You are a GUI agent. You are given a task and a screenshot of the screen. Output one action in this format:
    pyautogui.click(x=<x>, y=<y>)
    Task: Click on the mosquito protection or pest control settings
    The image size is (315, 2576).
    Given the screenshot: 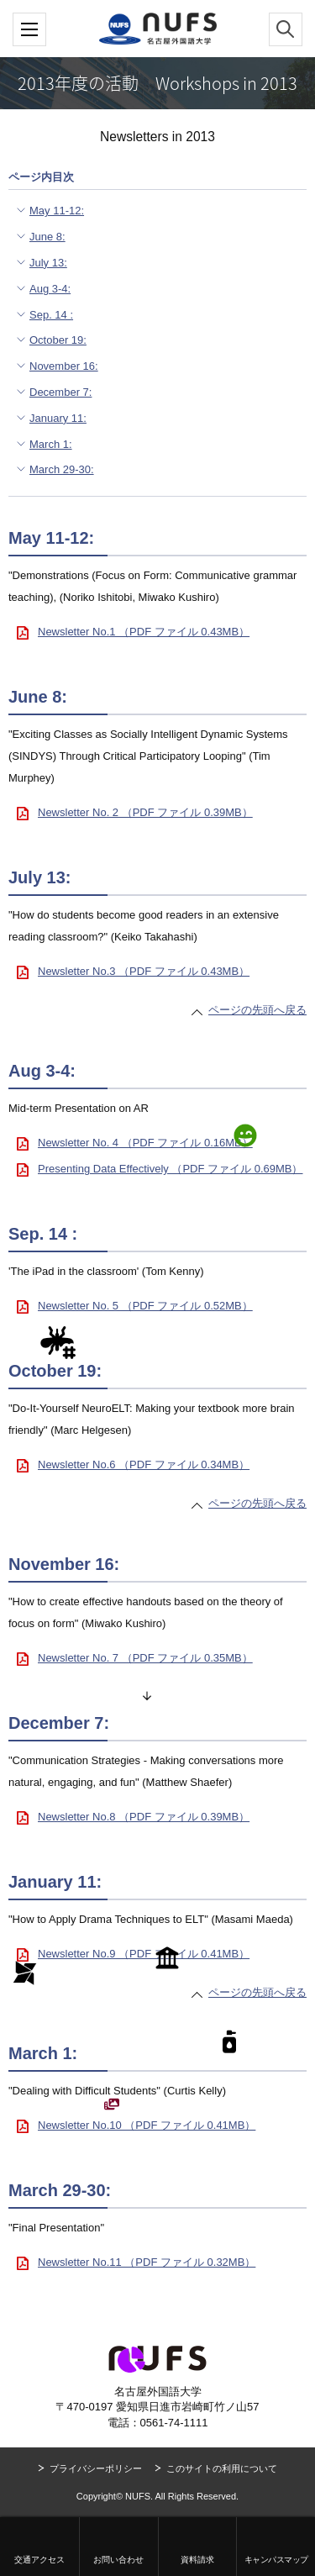 What is the action you would take?
    pyautogui.click(x=57, y=1341)
    